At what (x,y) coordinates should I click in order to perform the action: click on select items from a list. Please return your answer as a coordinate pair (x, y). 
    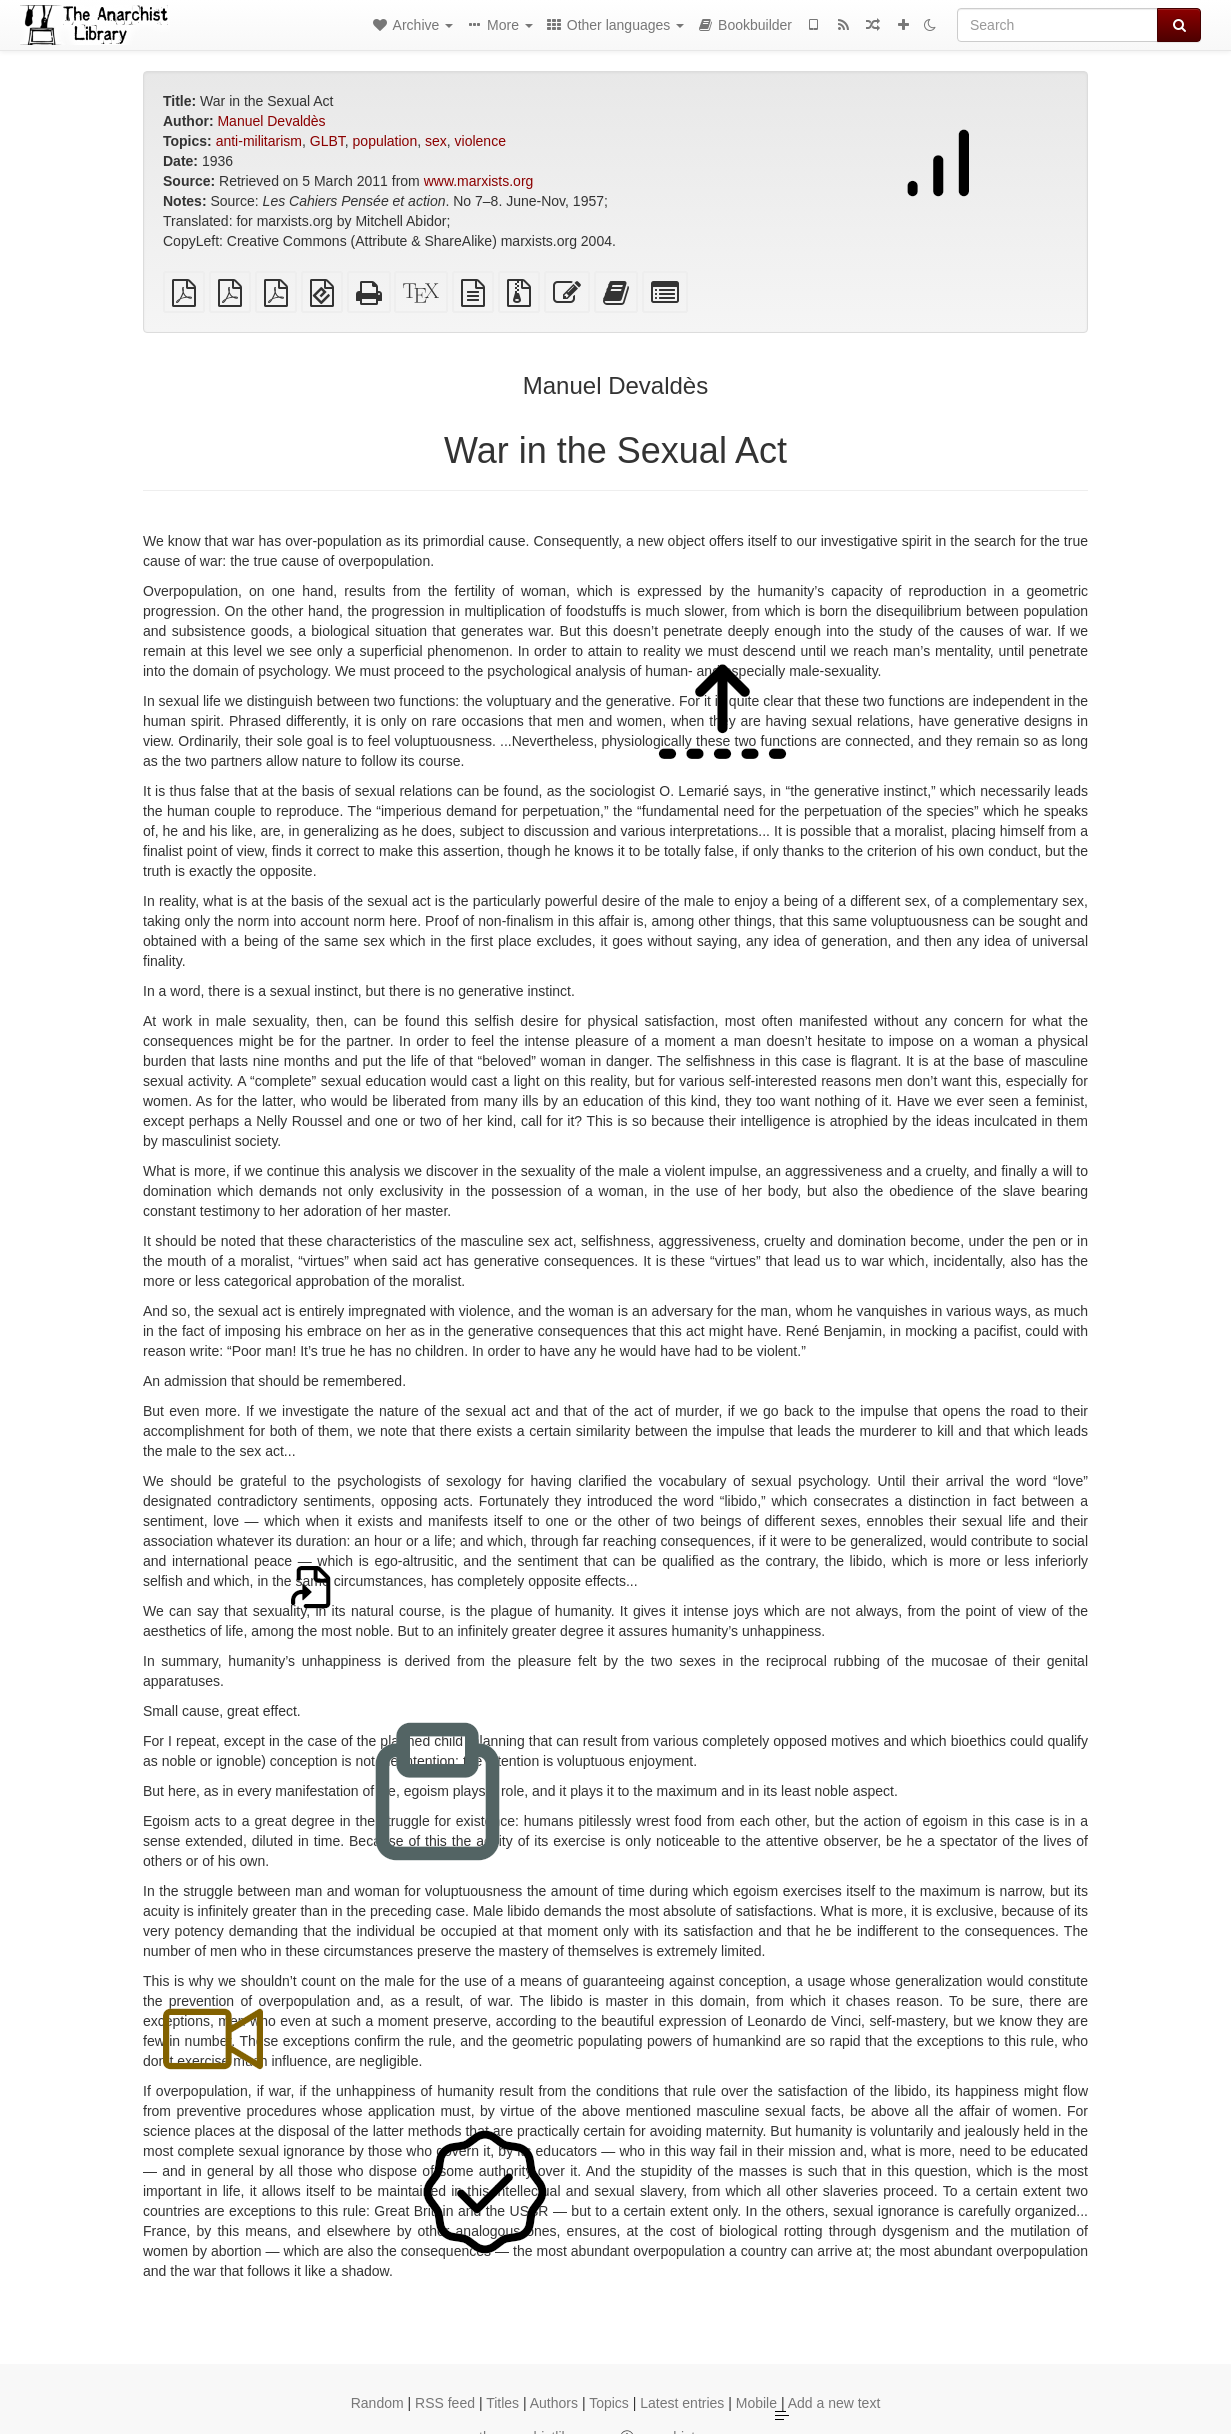
    Looking at the image, I should click on (782, 2416).